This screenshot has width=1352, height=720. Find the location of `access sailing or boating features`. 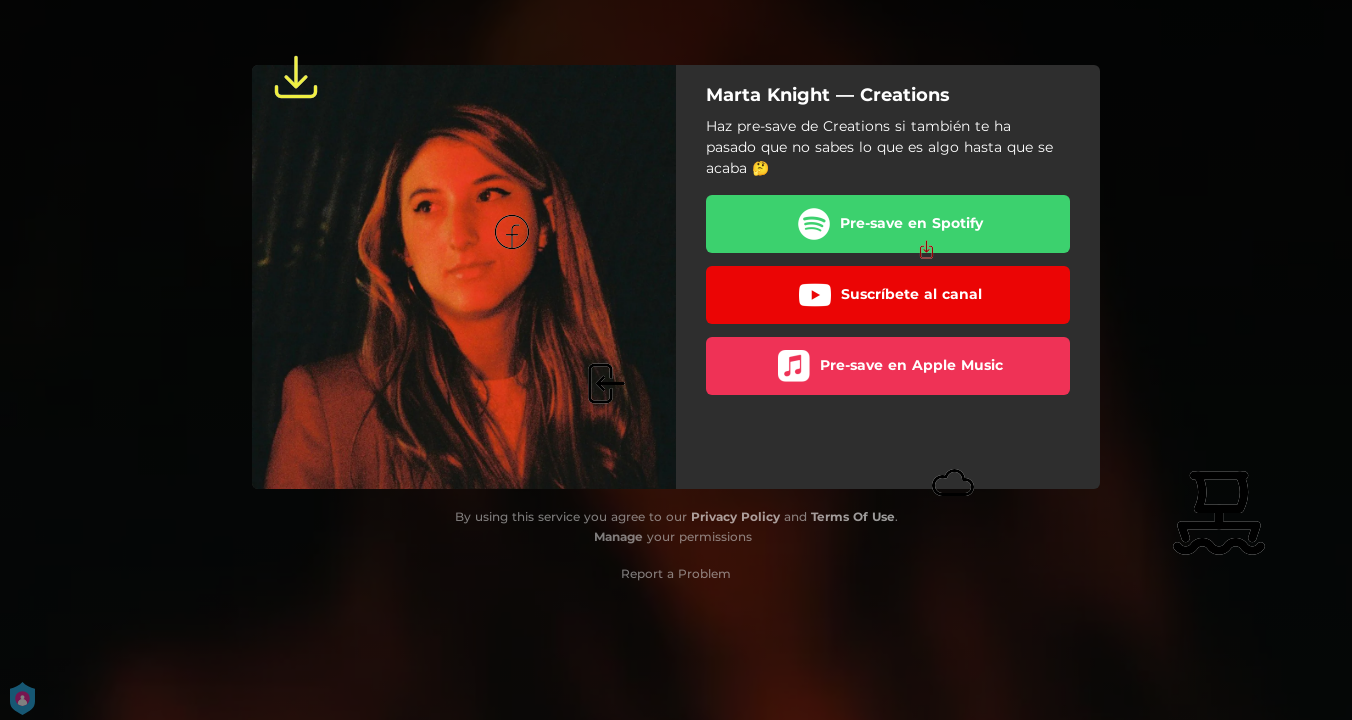

access sailing or boating features is located at coordinates (1219, 513).